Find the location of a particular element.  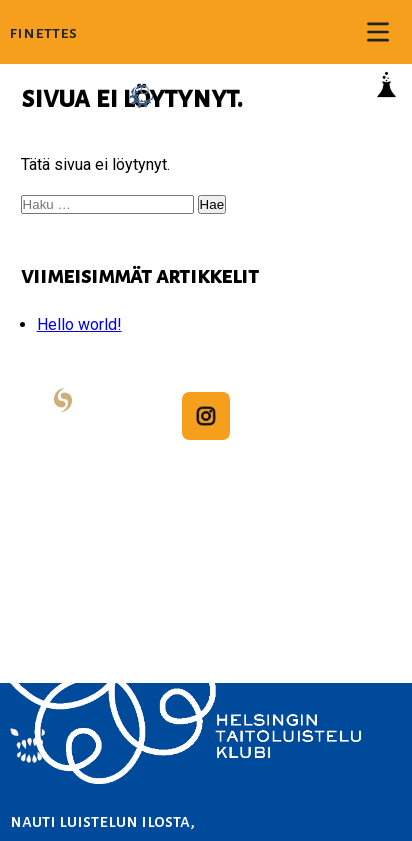

indicates acid or corrosive substance in gameplay is located at coordinates (386, 84).